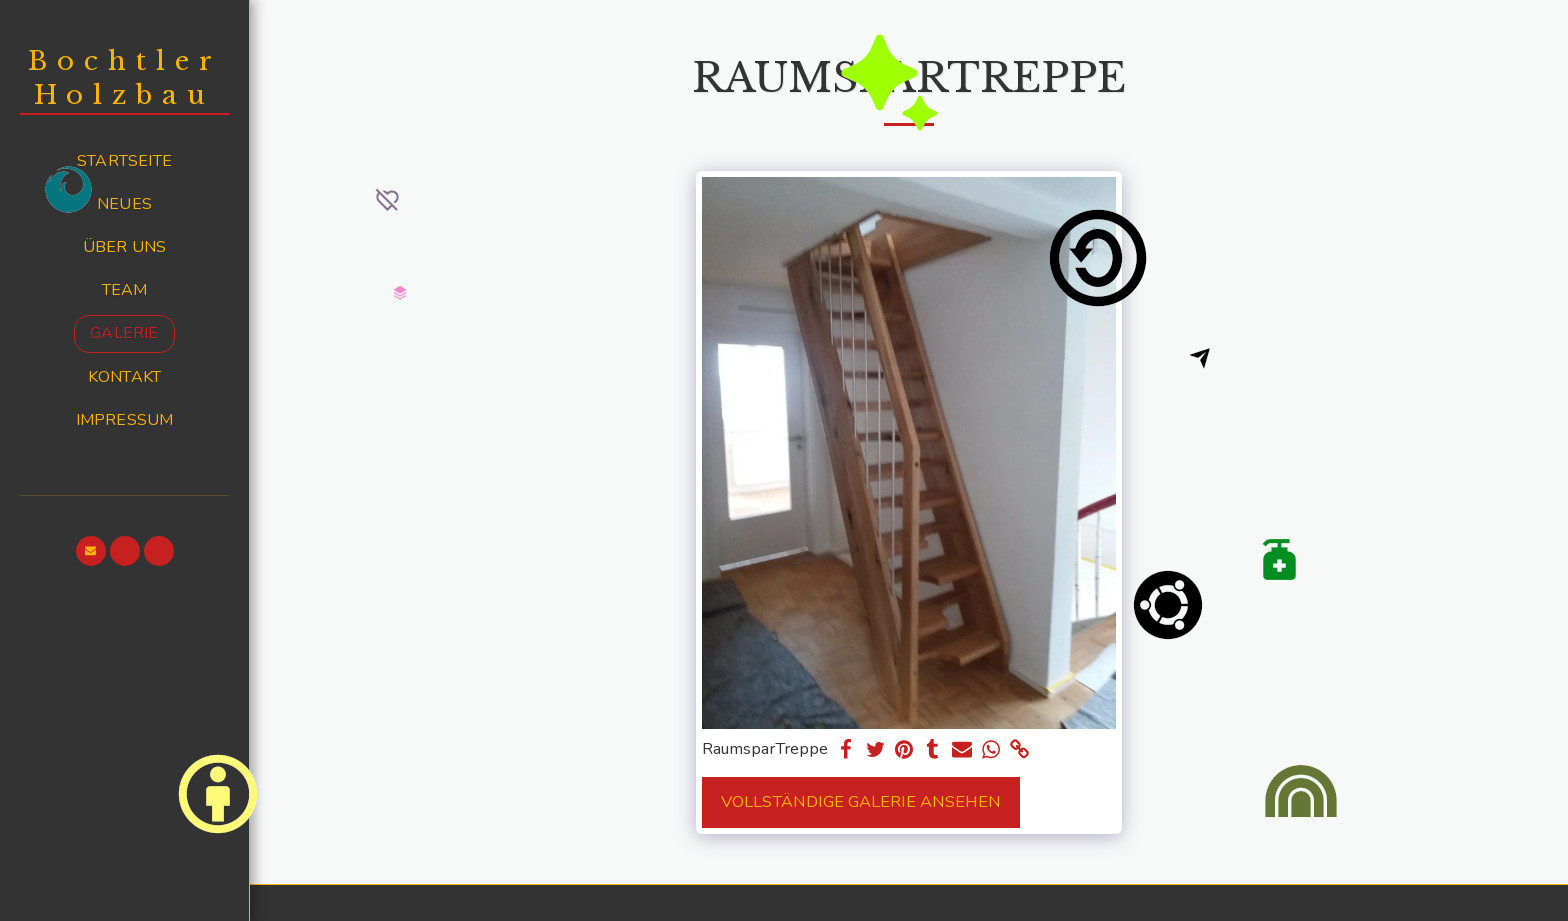  Describe the element at coordinates (218, 794) in the screenshot. I see `indicates creative commons attribution required` at that location.